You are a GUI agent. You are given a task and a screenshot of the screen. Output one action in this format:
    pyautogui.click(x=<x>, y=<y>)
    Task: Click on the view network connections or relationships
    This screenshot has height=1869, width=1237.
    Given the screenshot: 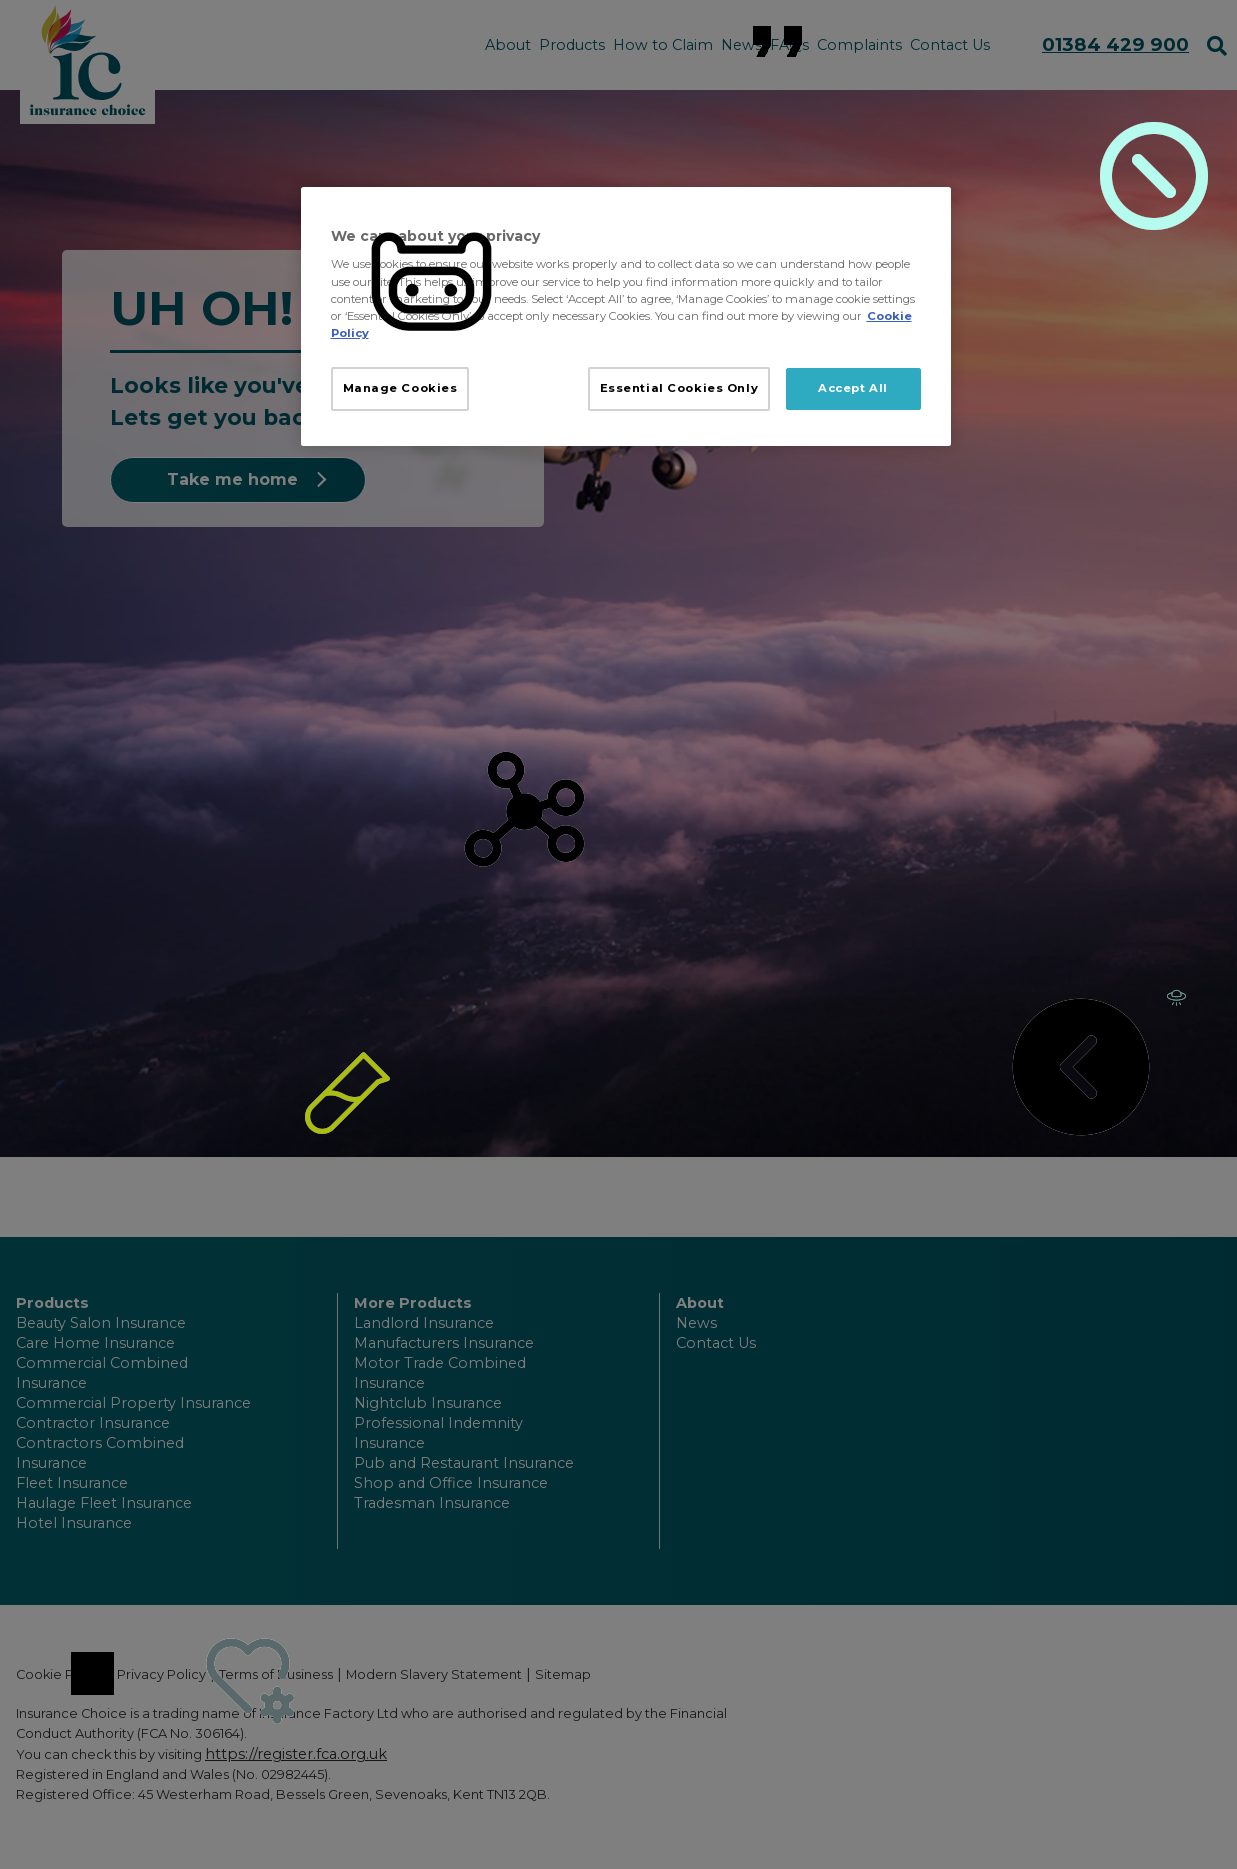 What is the action you would take?
    pyautogui.click(x=524, y=811)
    